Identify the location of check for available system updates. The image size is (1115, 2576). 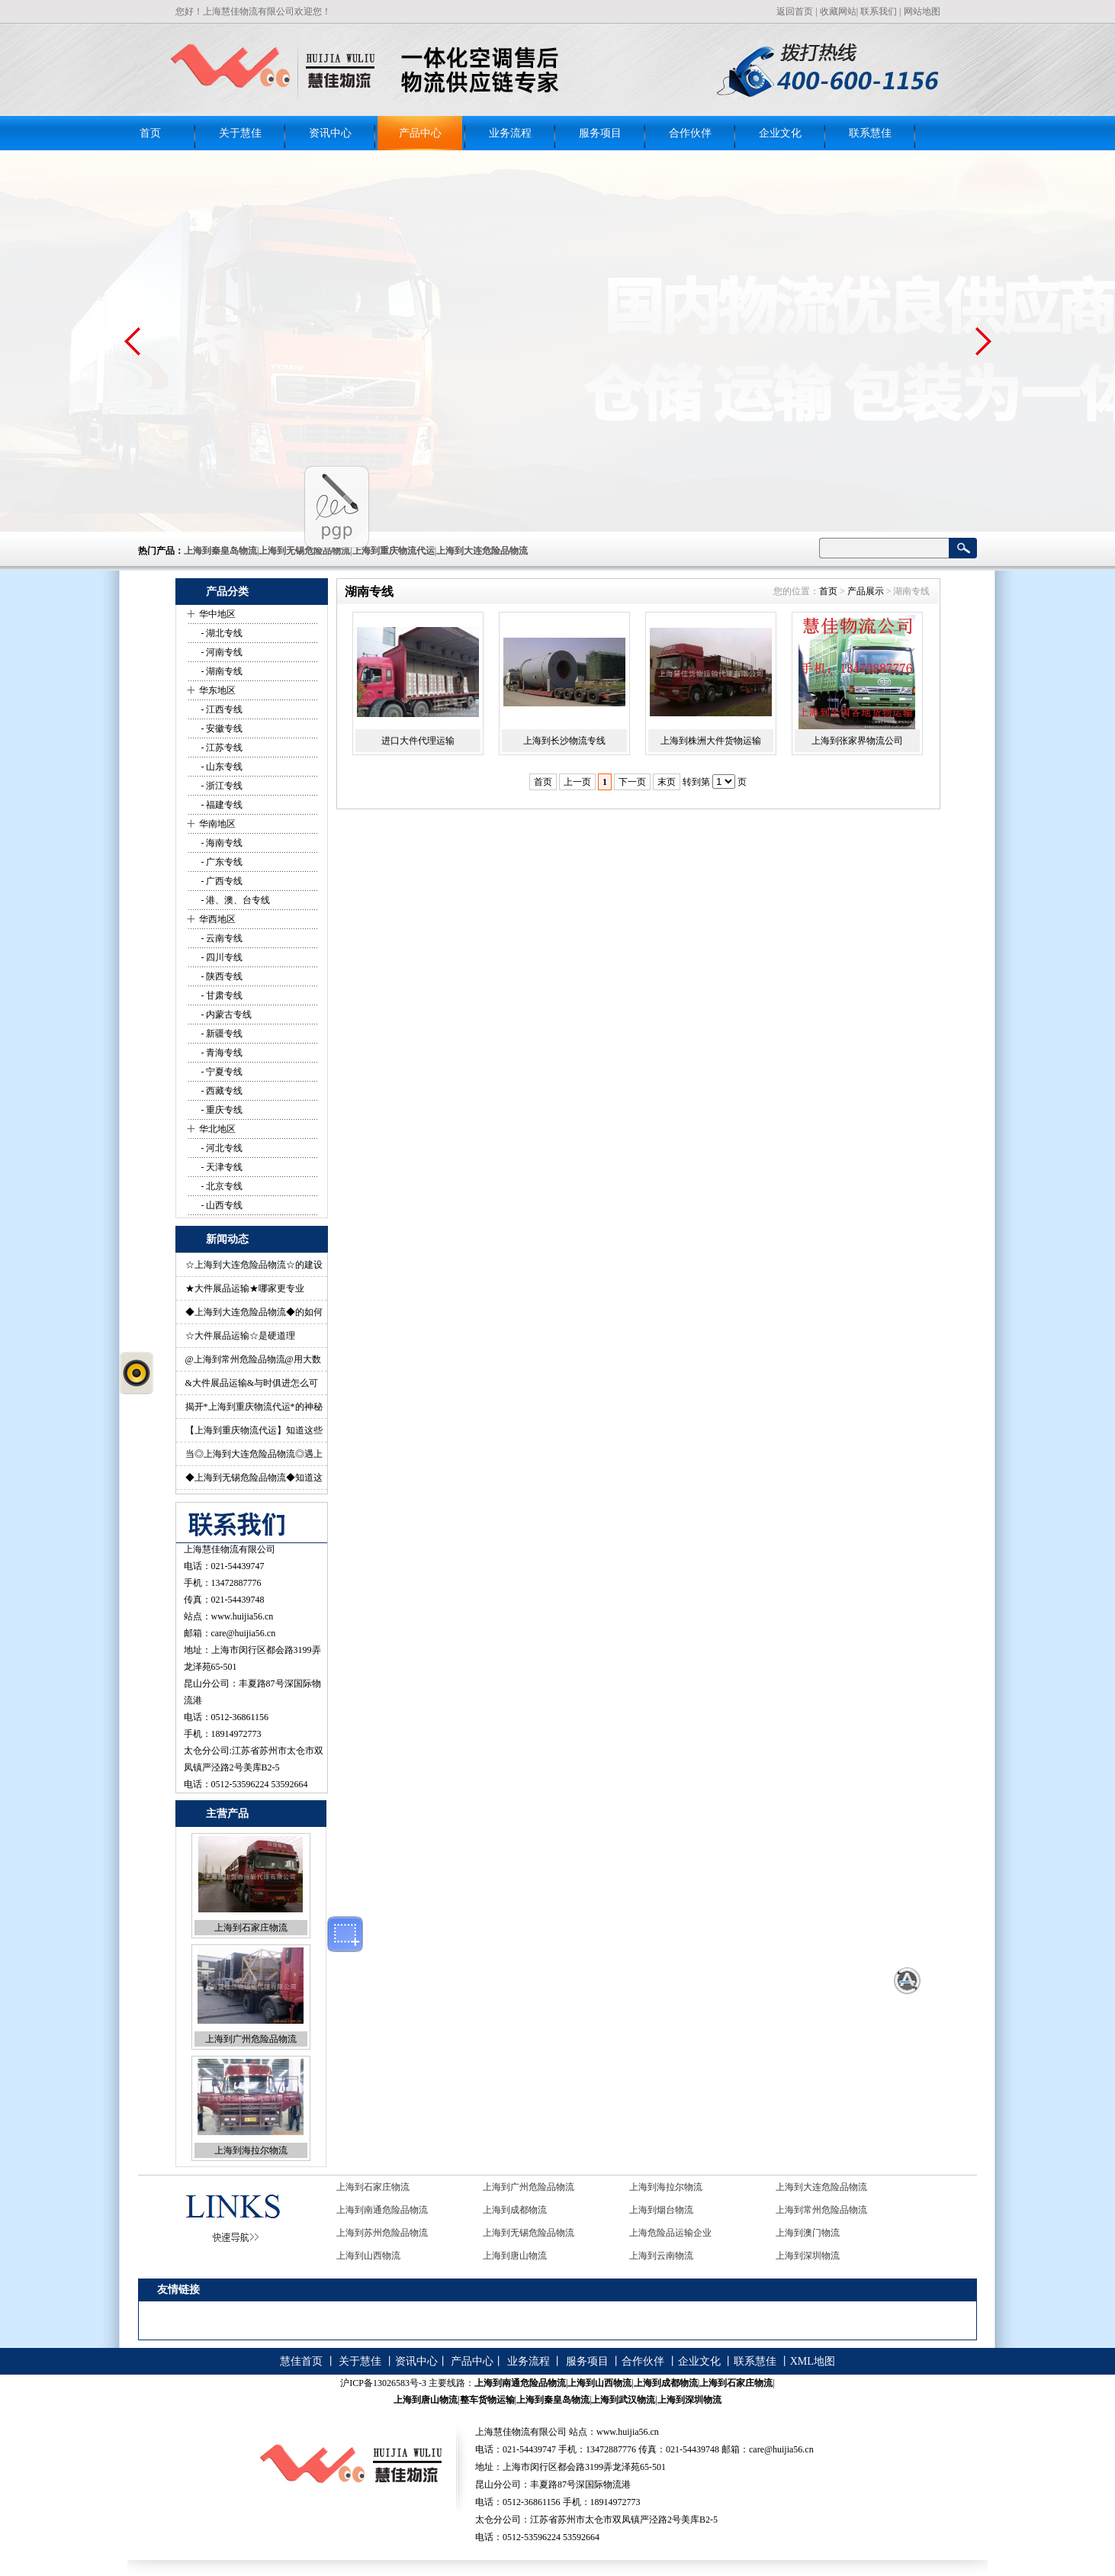
(907, 1980).